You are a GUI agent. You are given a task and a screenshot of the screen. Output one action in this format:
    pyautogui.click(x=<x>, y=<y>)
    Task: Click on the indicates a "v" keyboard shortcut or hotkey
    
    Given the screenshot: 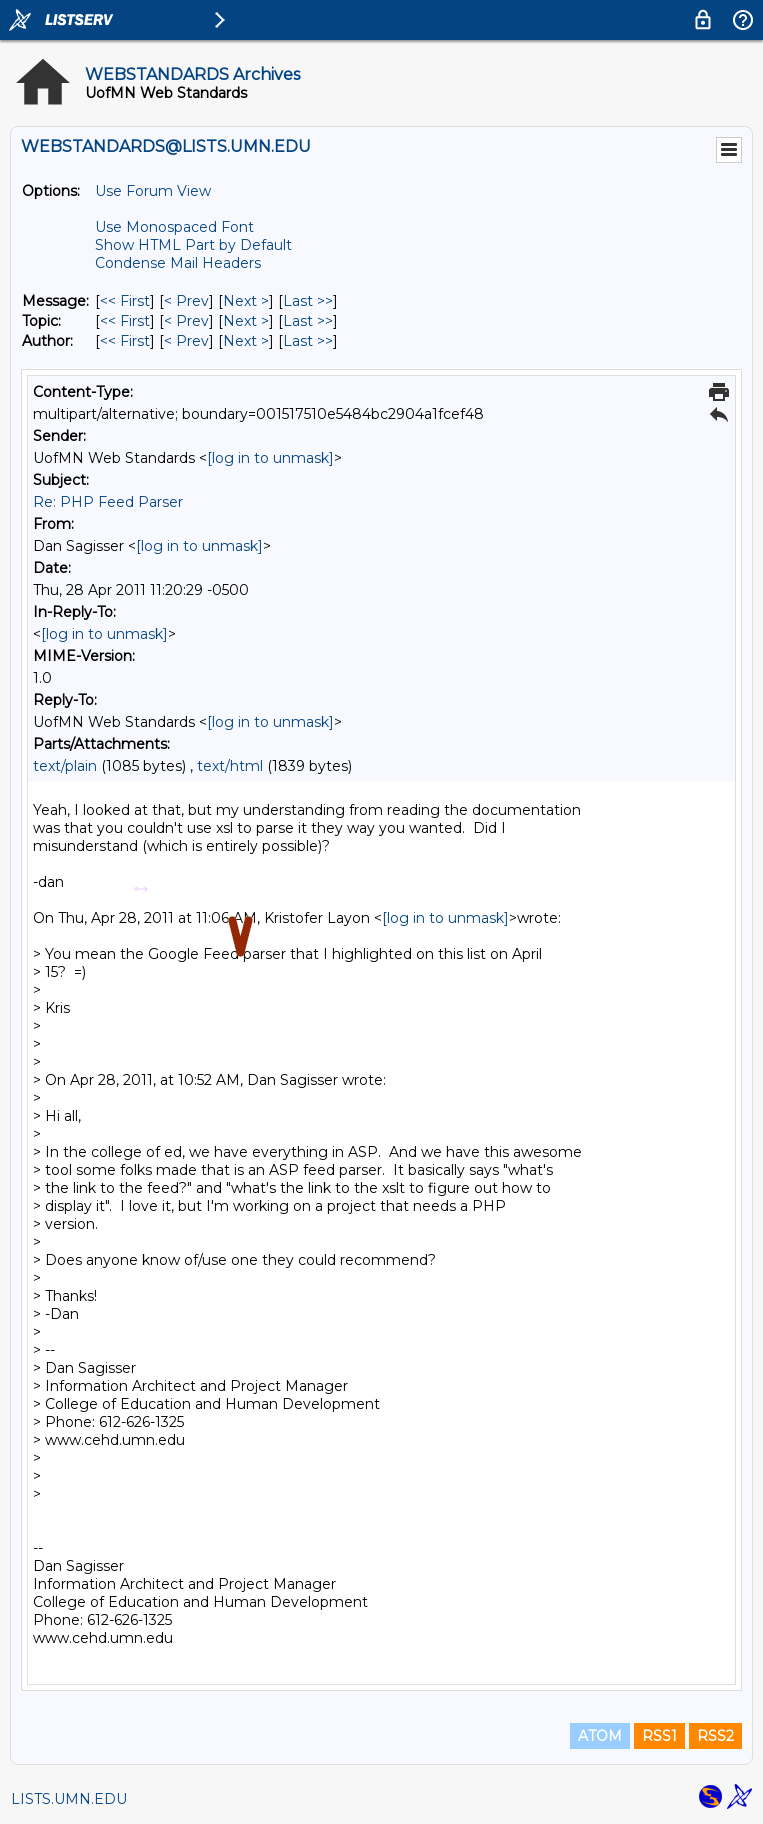 What is the action you would take?
    pyautogui.click(x=240, y=936)
    